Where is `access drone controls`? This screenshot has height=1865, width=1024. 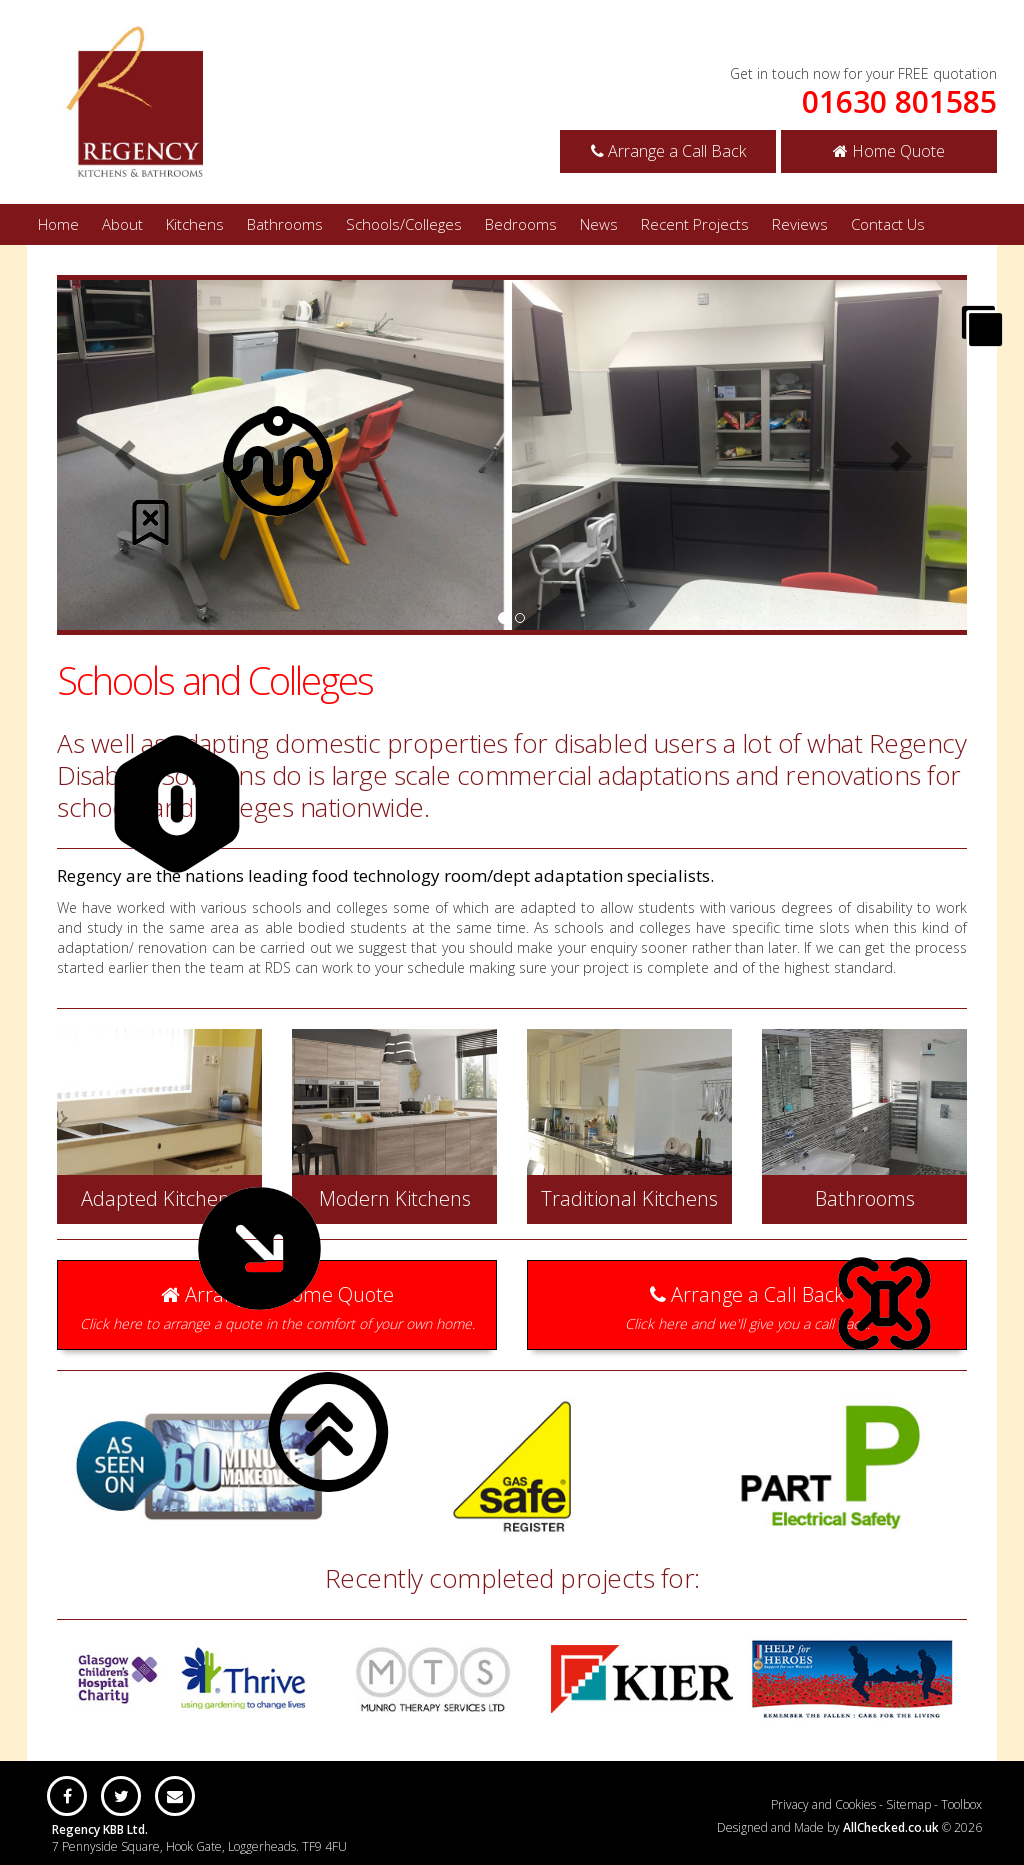
access drone controls is located at coordinates (884, 1303).